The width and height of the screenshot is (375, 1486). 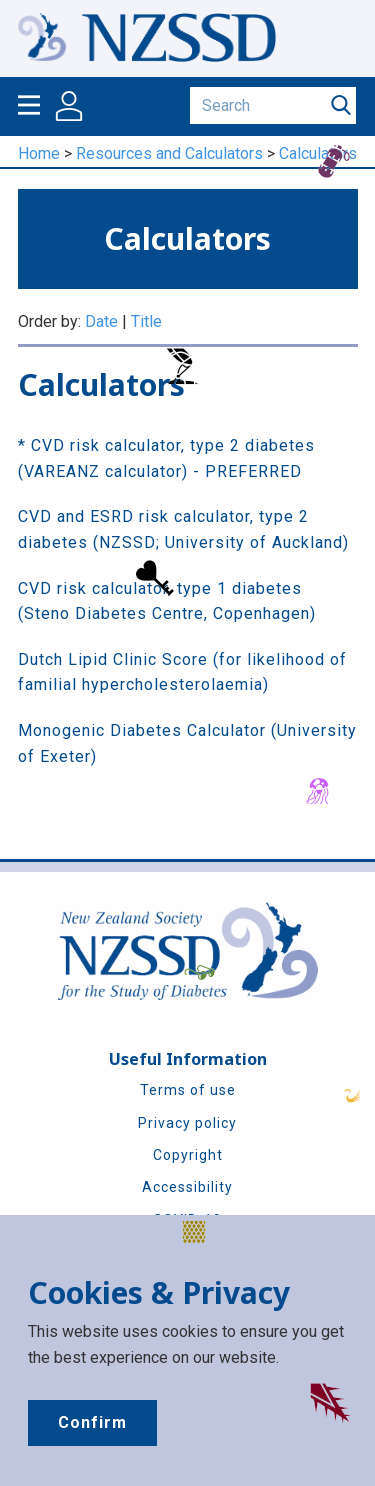 I want to click on swan or bird-themed game element, so click(x=352, y=1095).